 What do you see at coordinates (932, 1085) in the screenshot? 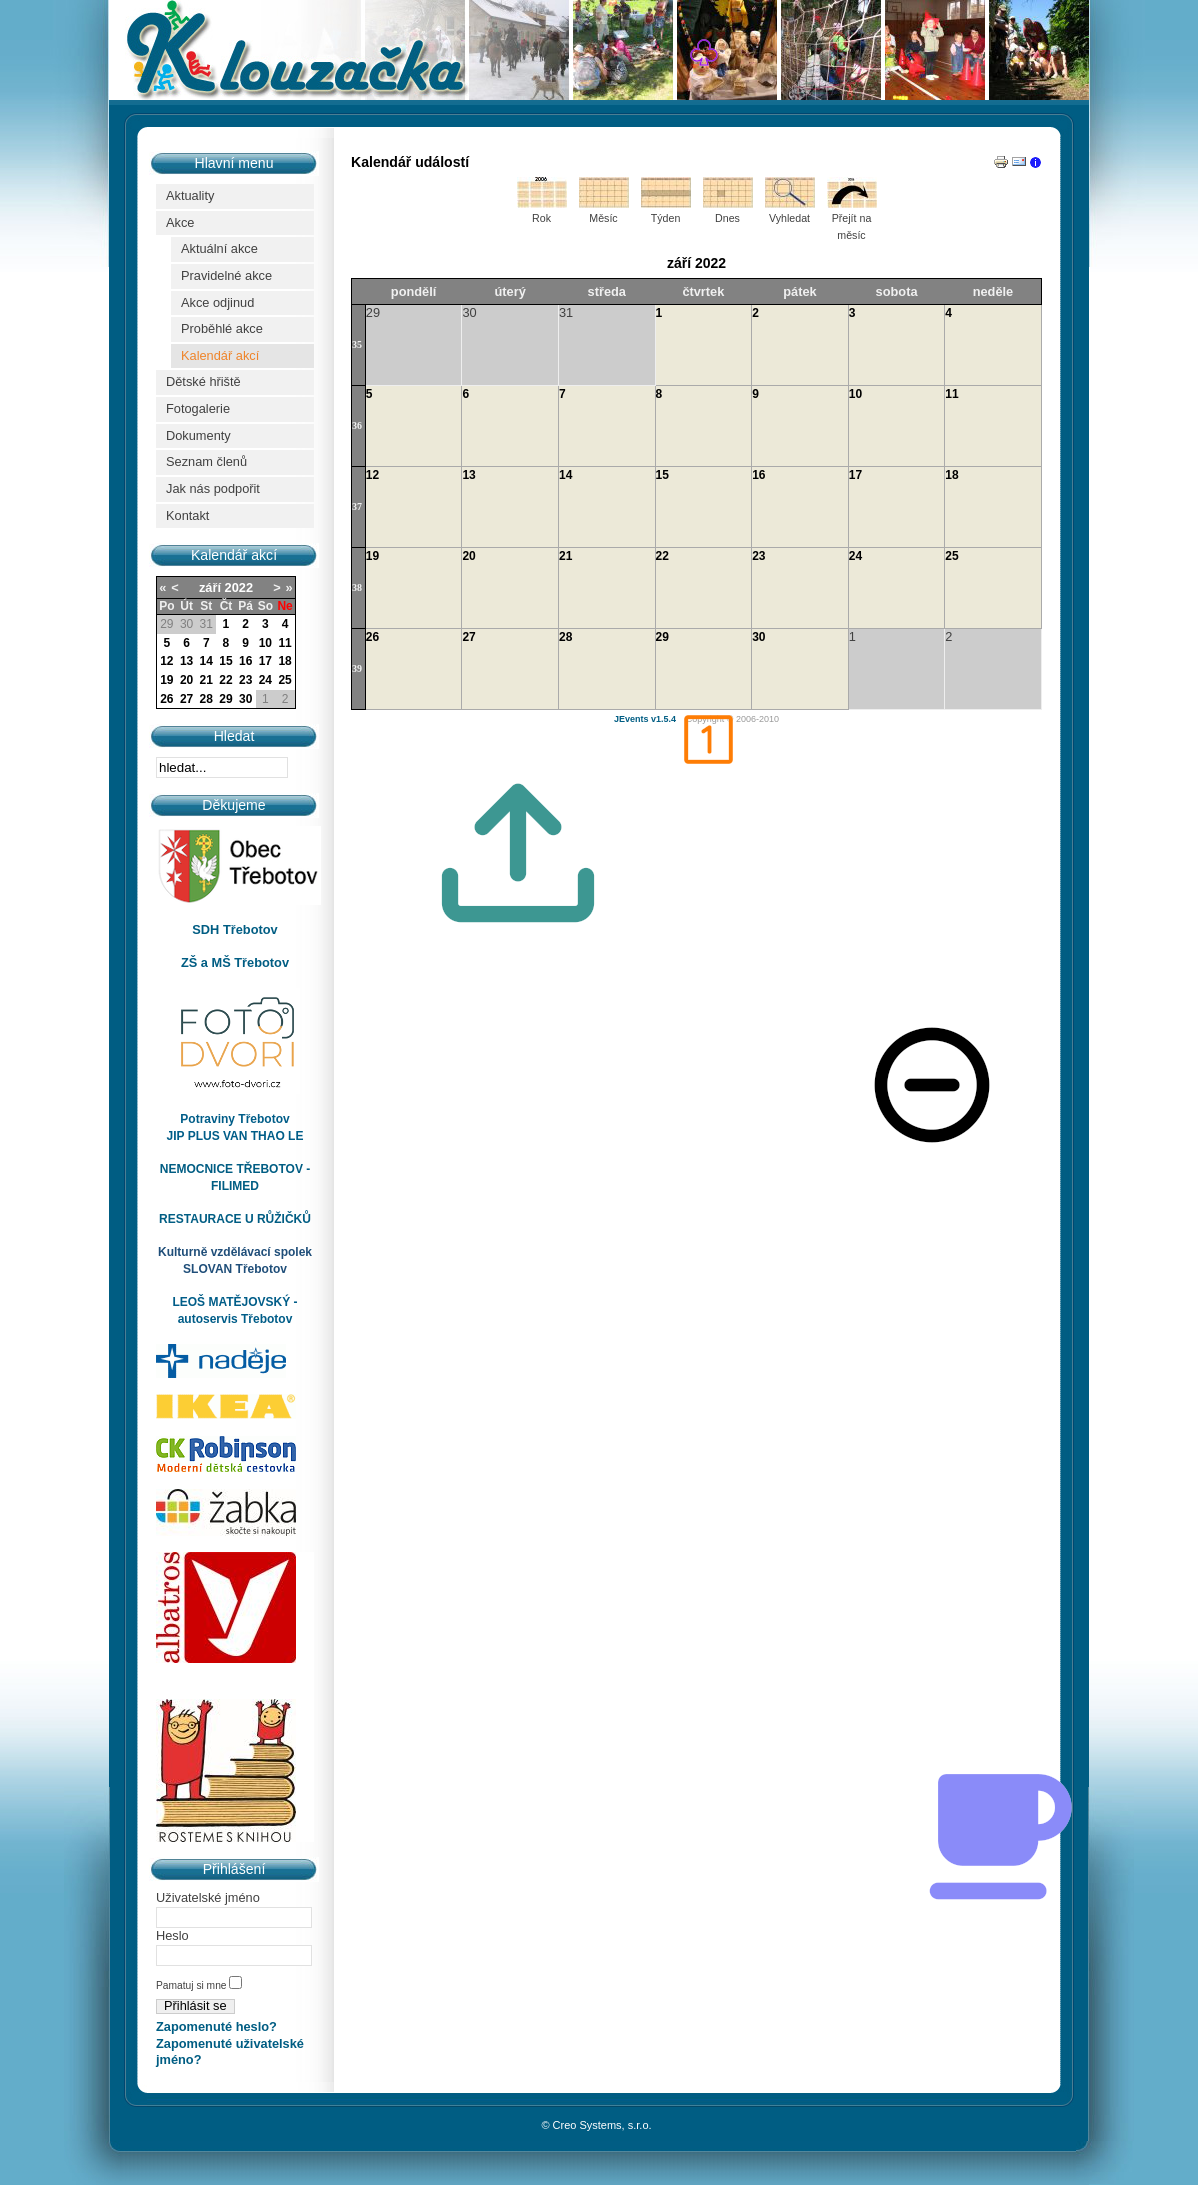
I see `remove an item from a list or cart` at bounding box center [932, 1085].